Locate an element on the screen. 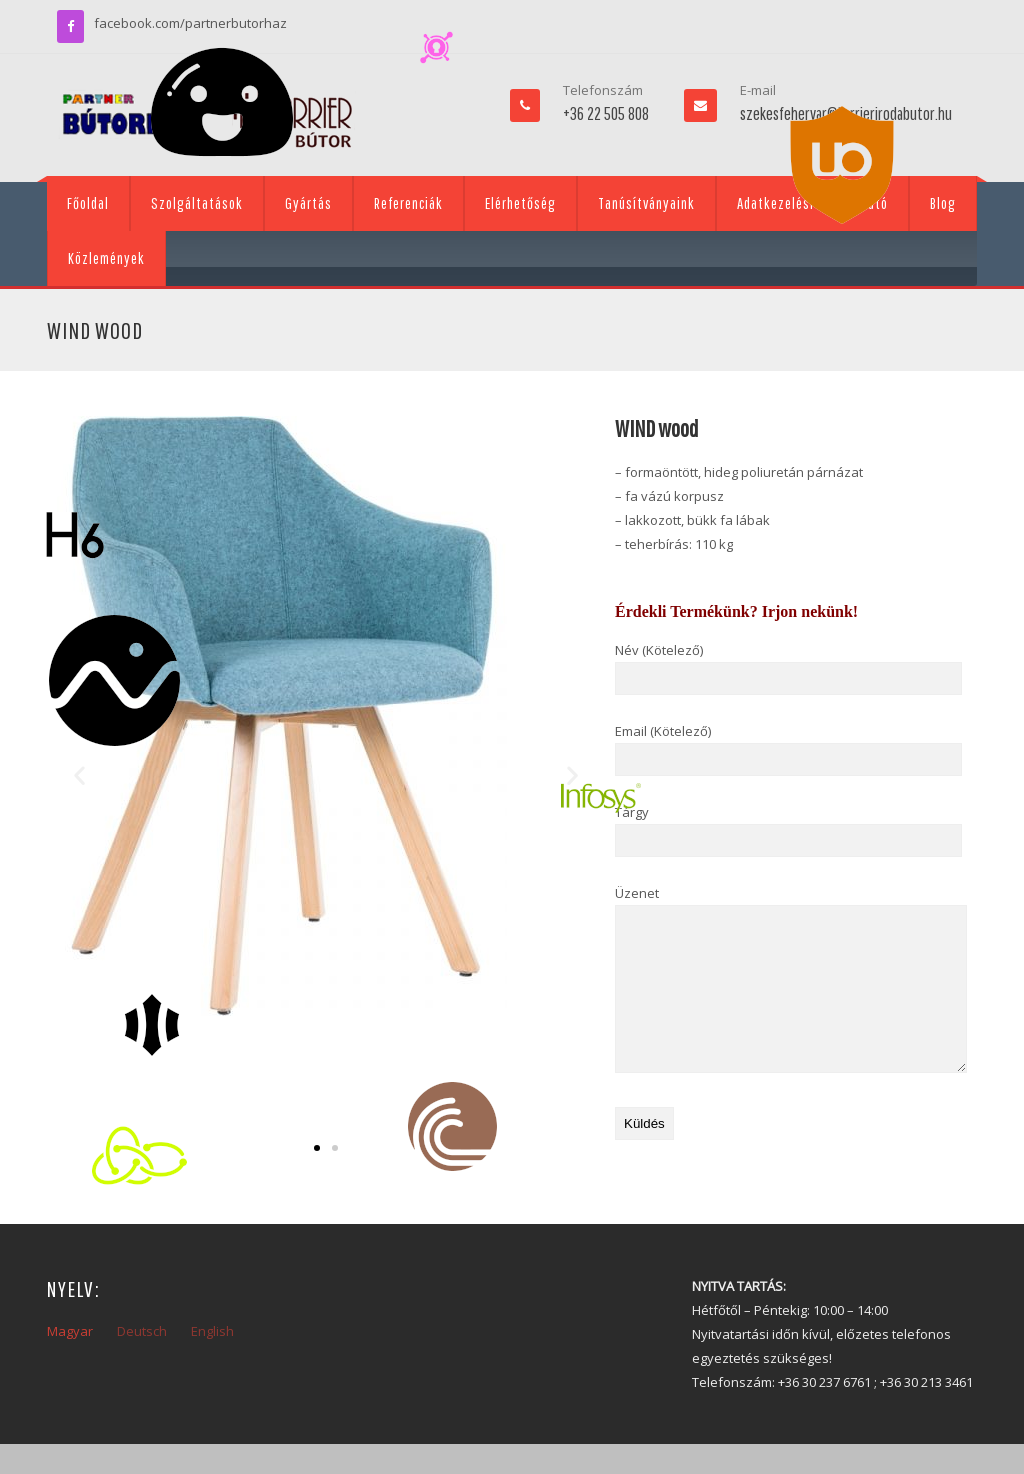 This screenshot has width=1024, height=1474. format text as heading level 6 is located at coordinates (74, 534).